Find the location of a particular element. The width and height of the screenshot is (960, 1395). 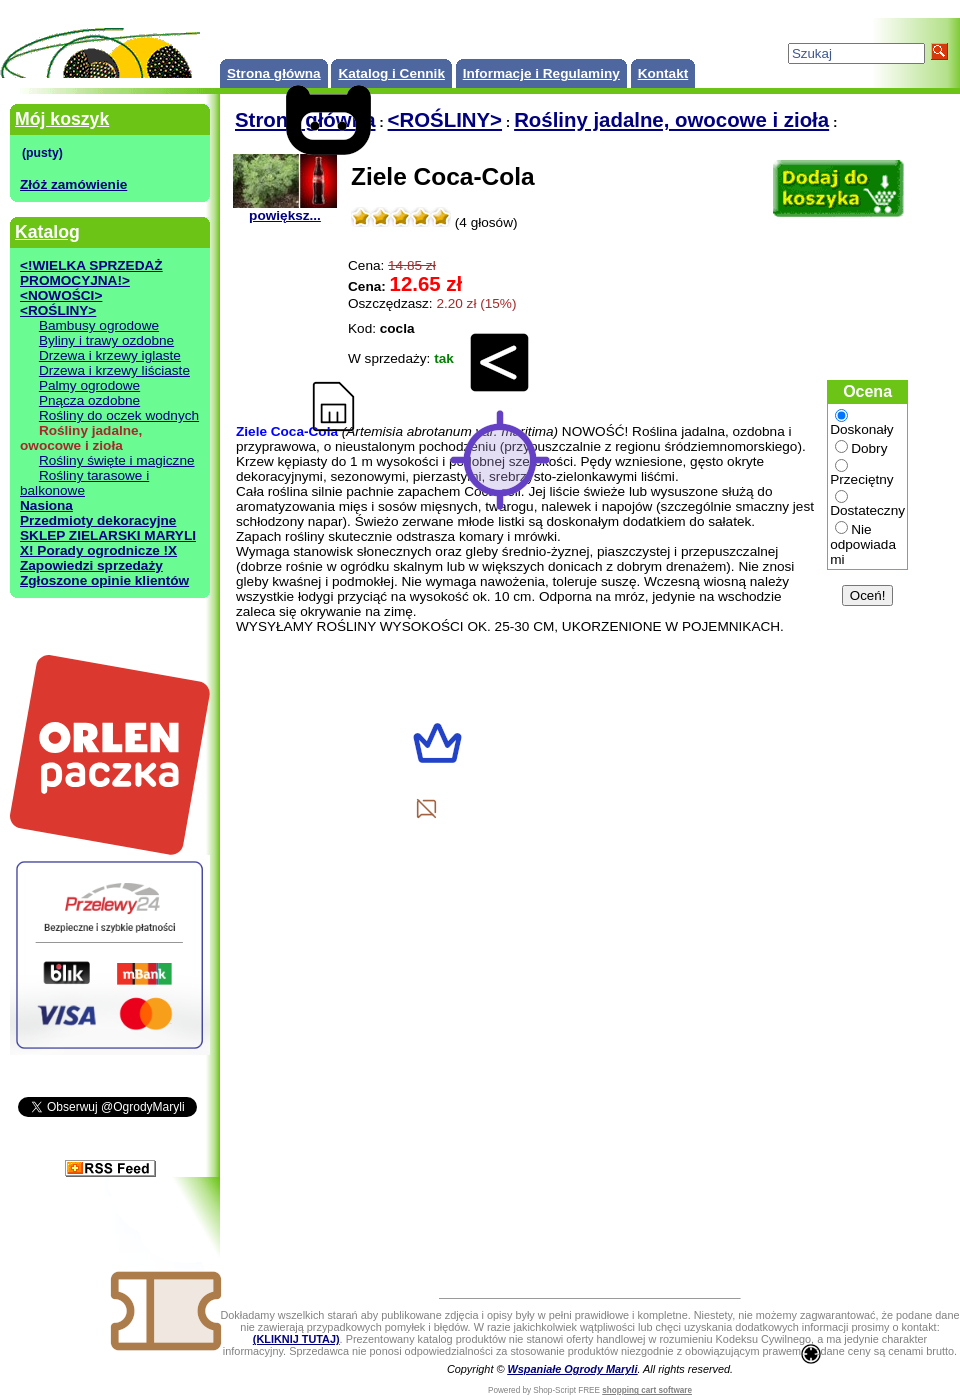

manage sim card settings is located at coordinates (333, 406).